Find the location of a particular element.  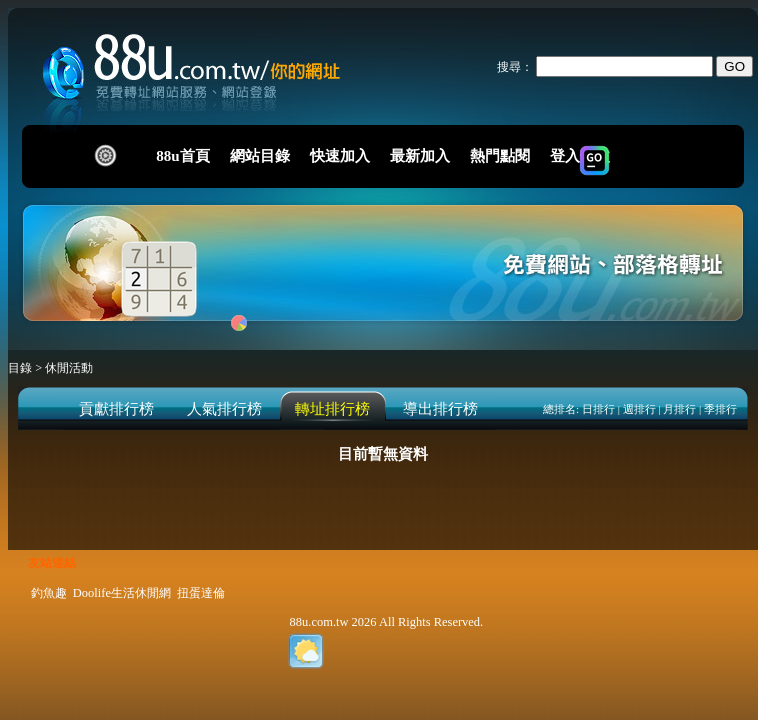

open the sudoku puzzle game is located at coordinates (159, 279).